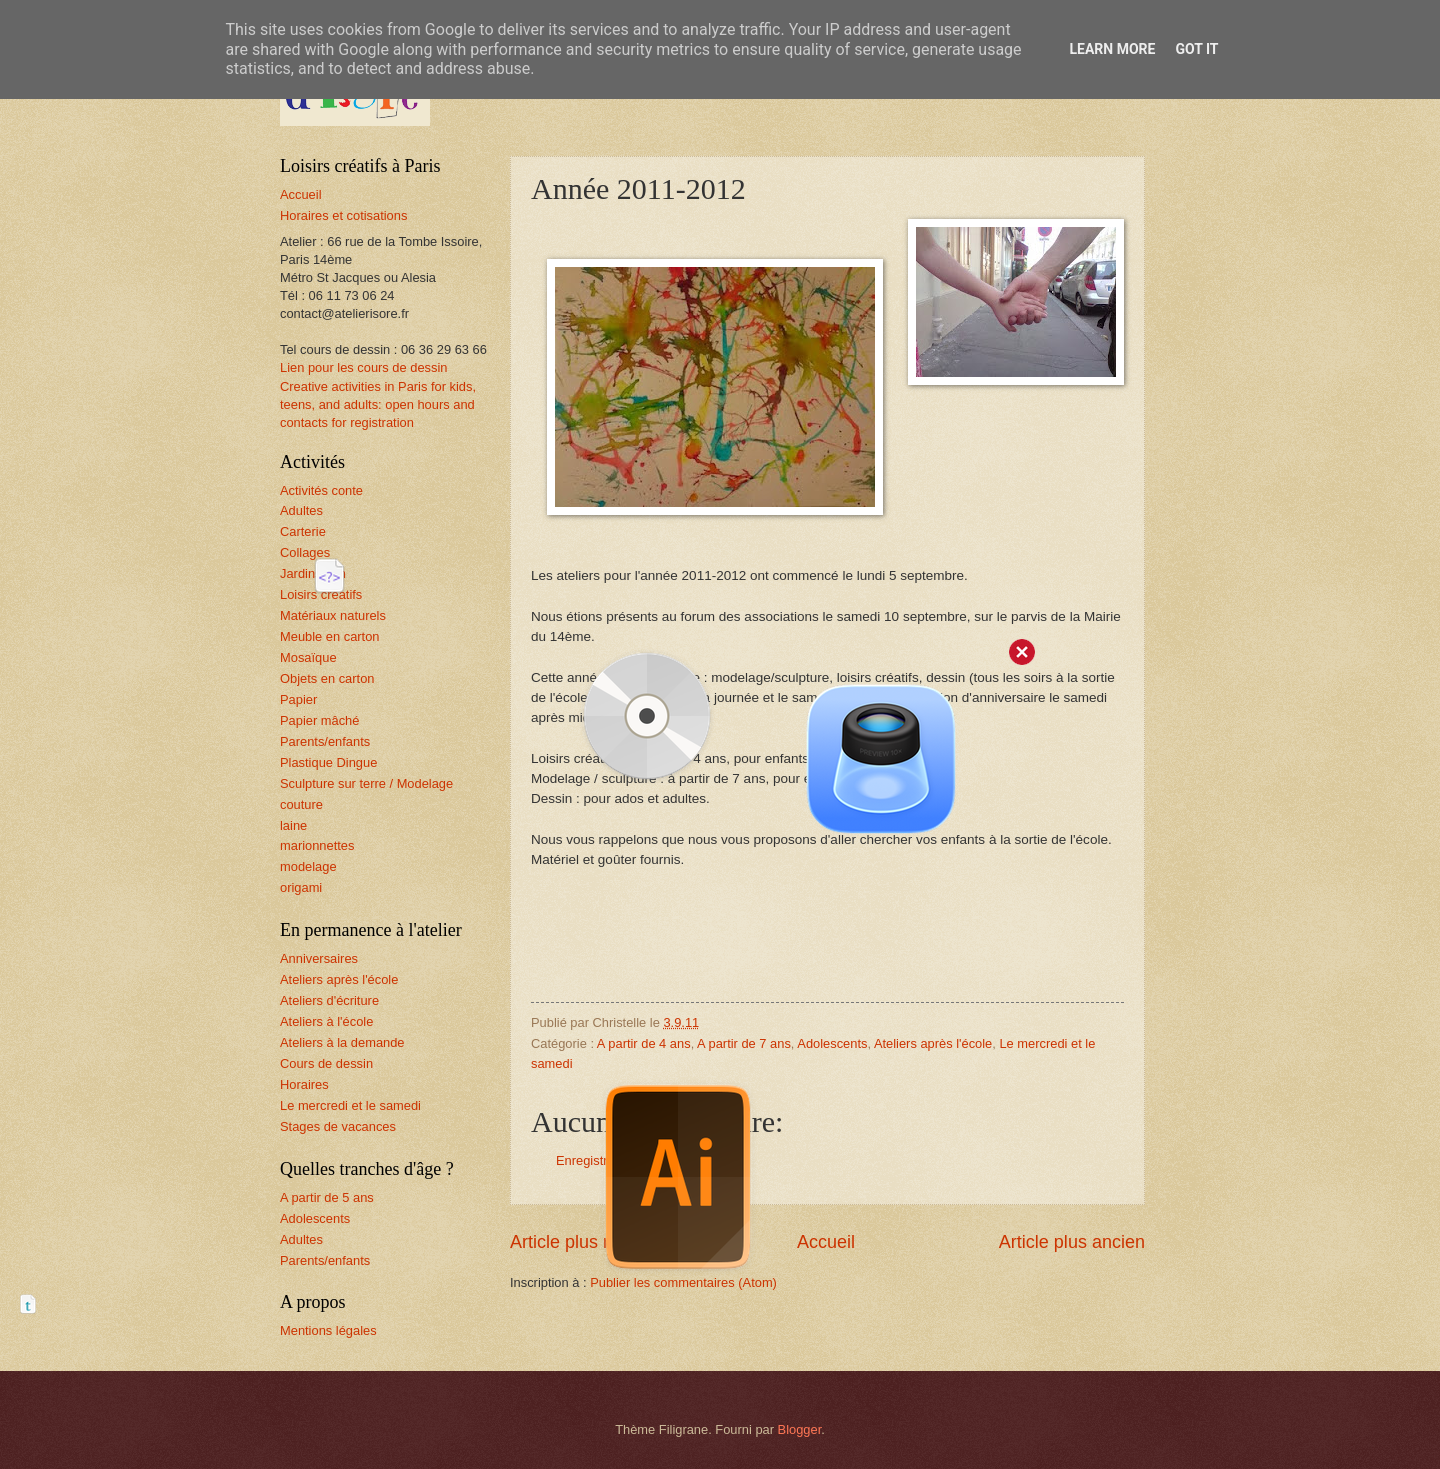  I want to click on indicates a rewritable CD drive or disc, so click(647, 716).